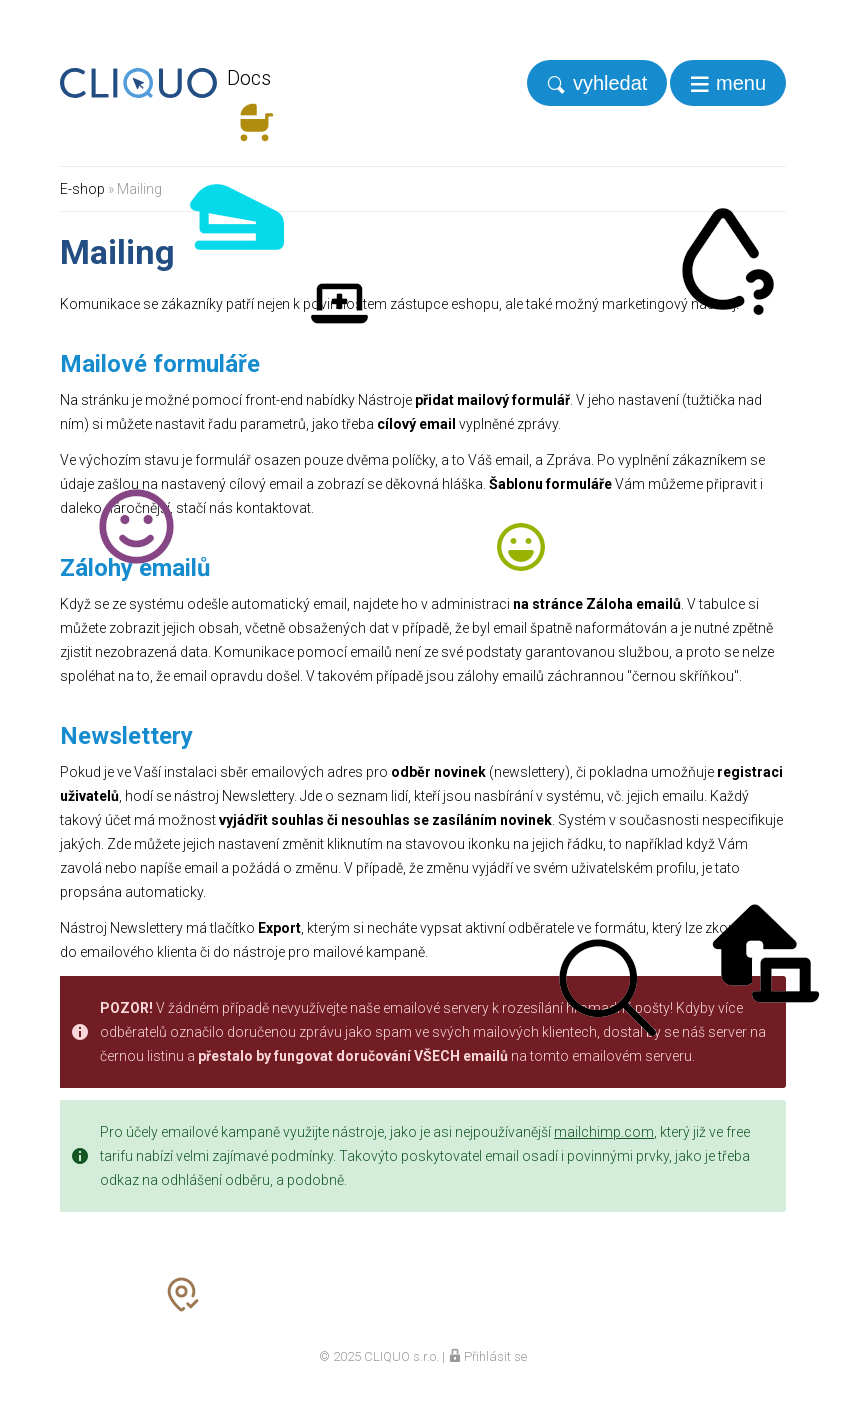  I want to click on check water quality or status, so click(723, 259).